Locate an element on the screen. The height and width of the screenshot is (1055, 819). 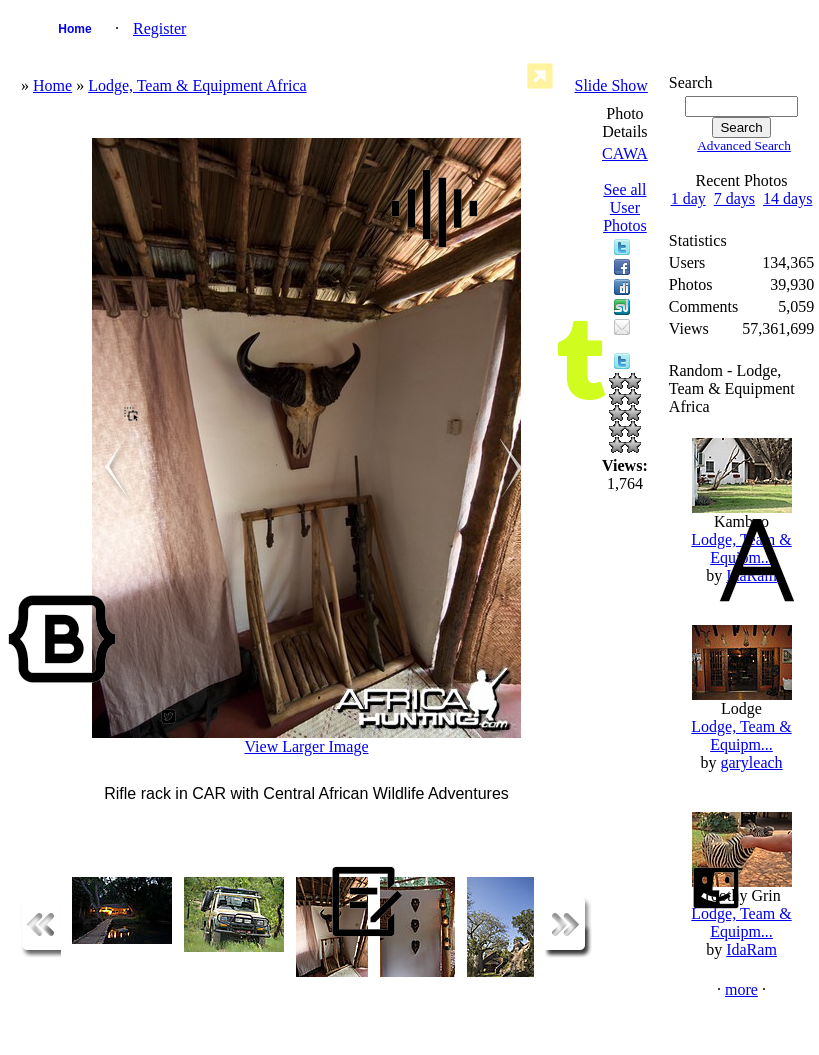
drag and drop to rearrange items is located at coordinates (131, 414).